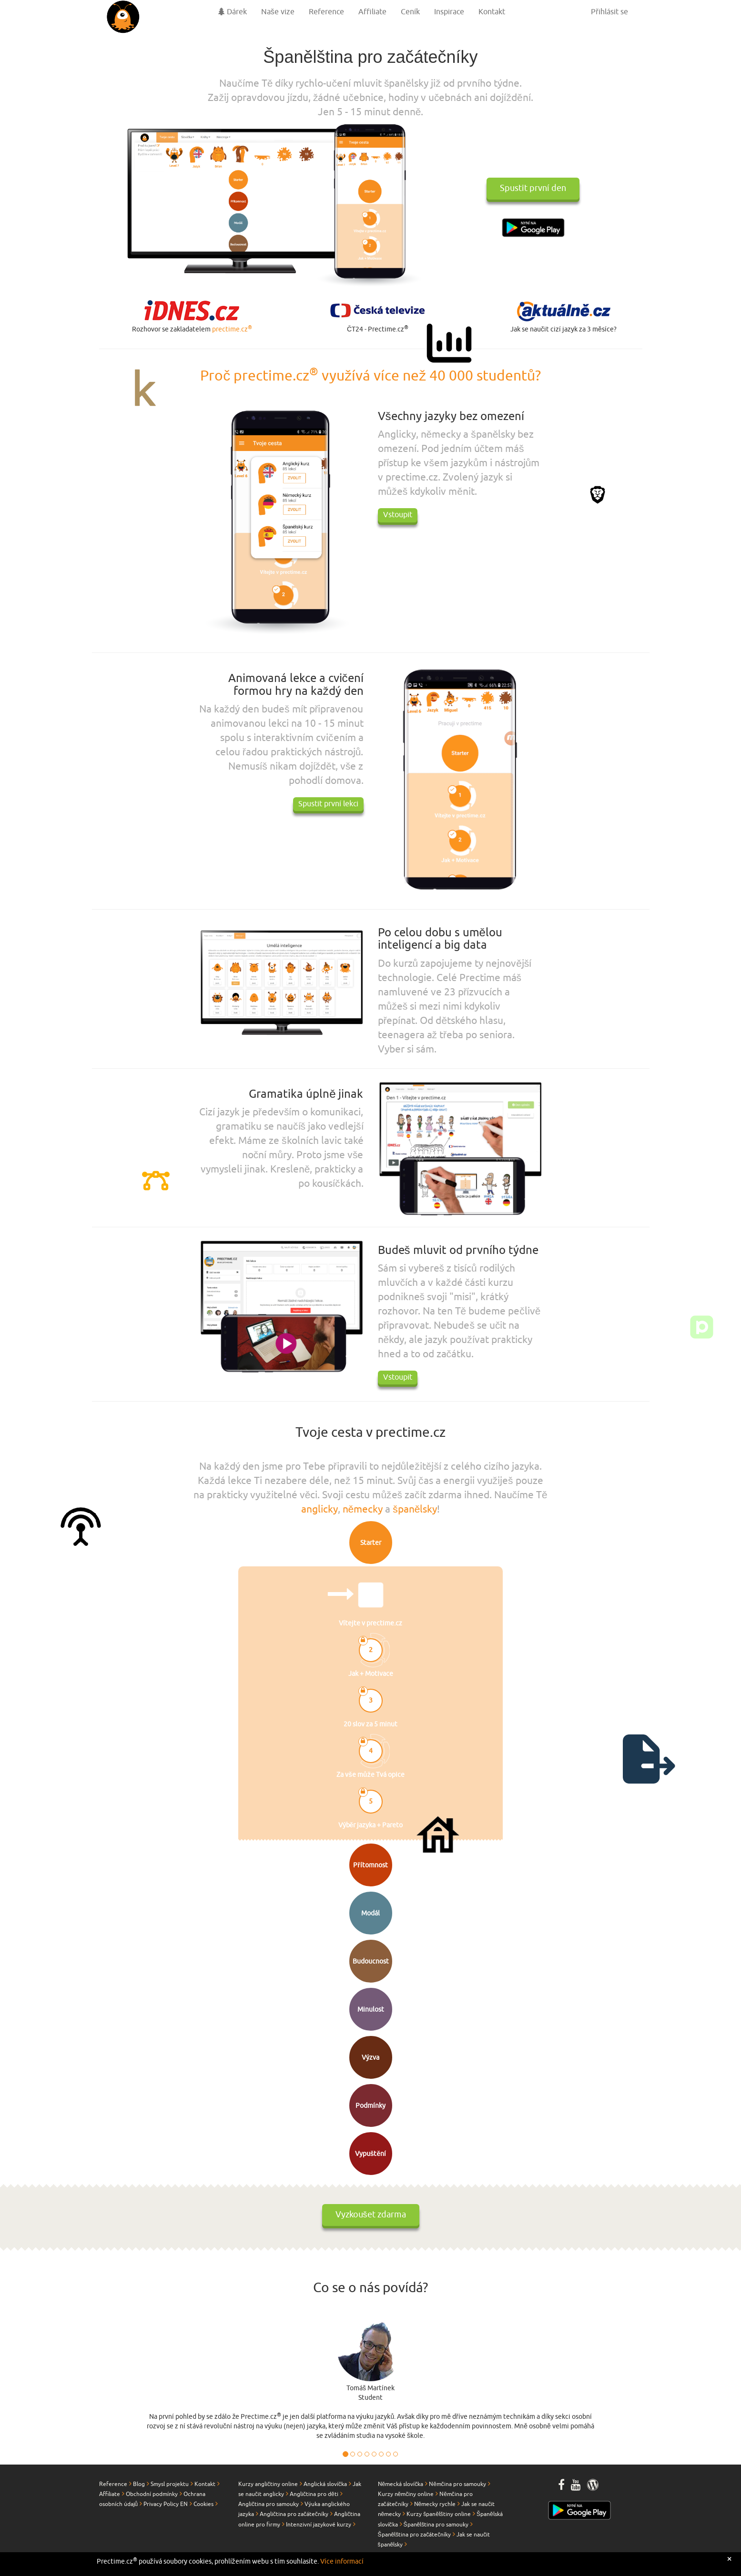 The image size is (741, 2576). I want to click on go to home screen, so click(438, 1835).